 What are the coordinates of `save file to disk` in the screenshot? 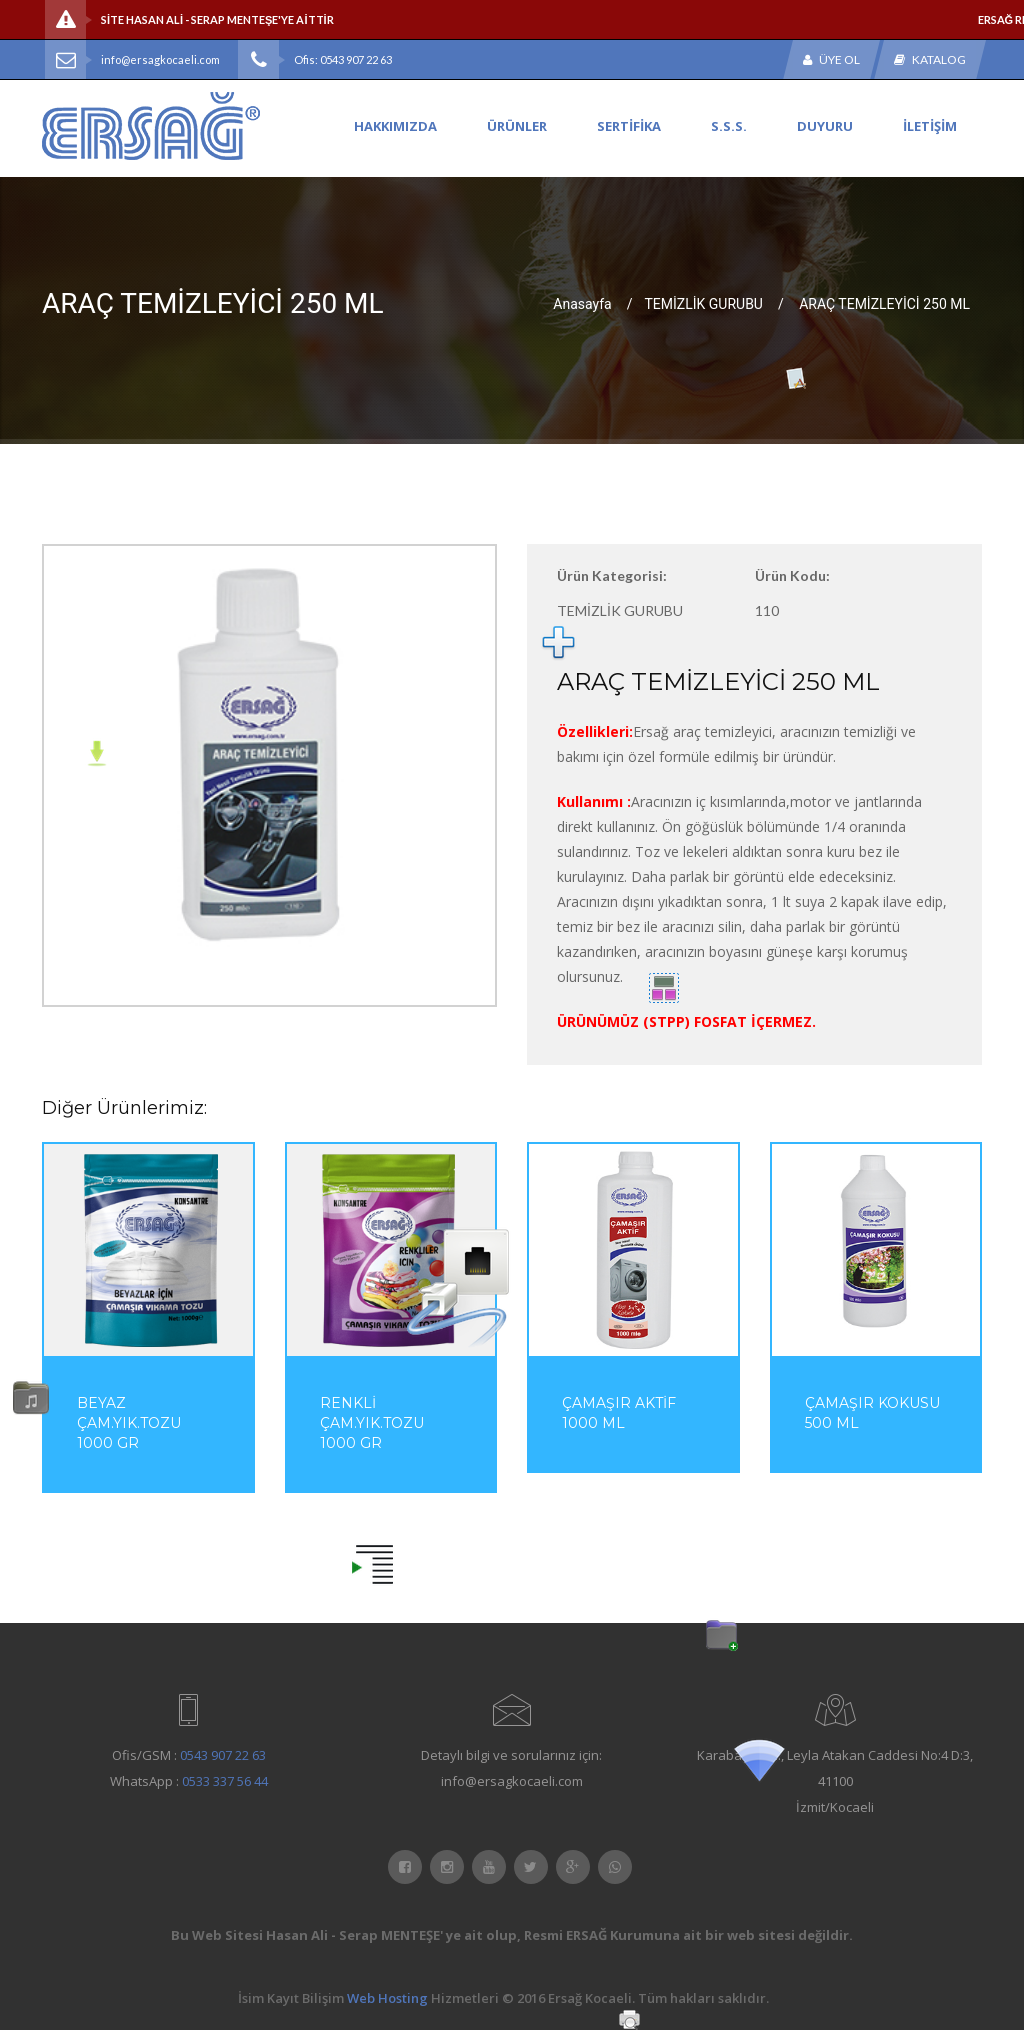 It's located at (97, 752).